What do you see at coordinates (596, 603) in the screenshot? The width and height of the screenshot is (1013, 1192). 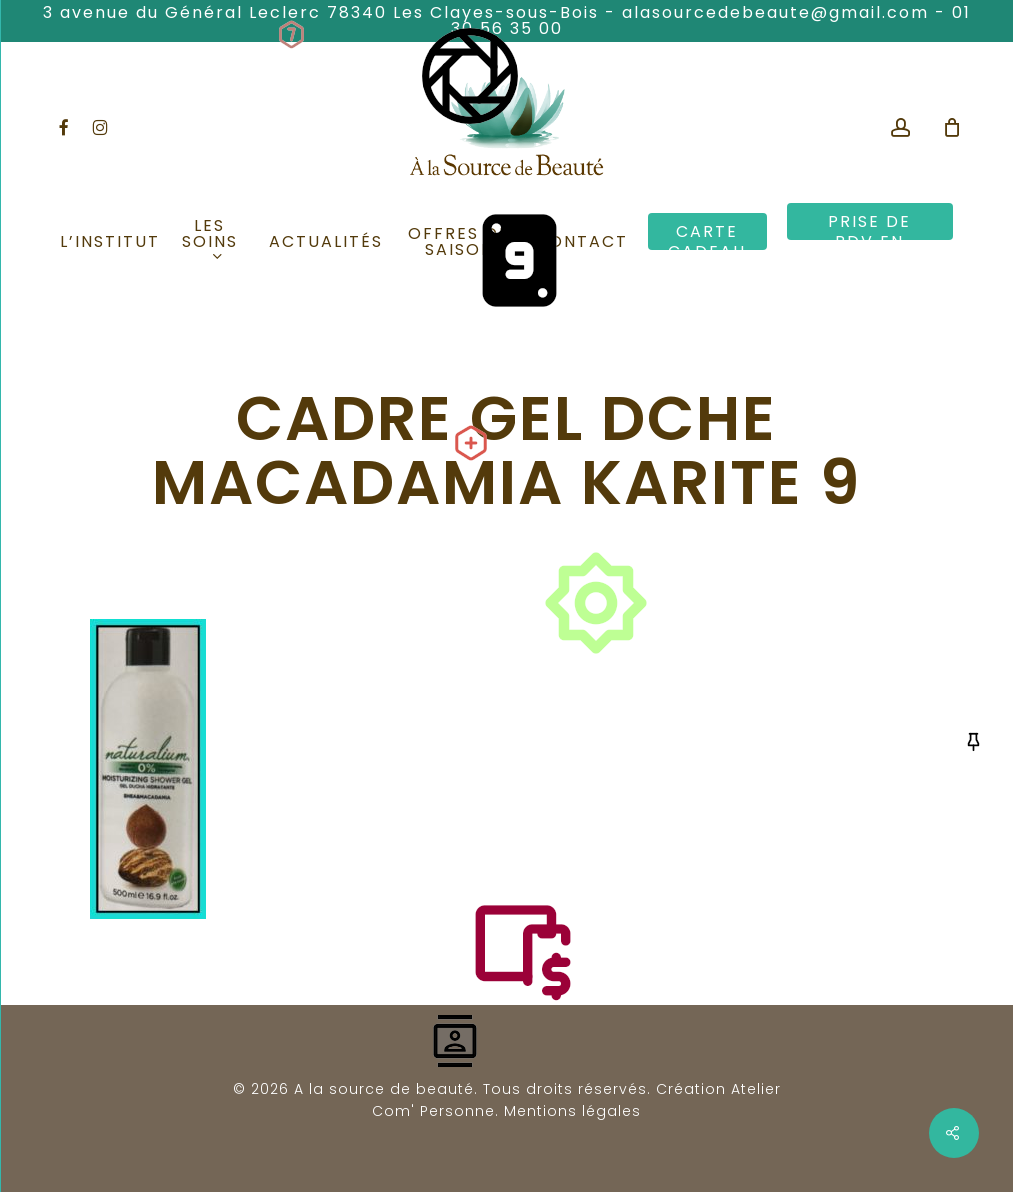 I see `adjust screen brightness settings` at bounding box center [596, 603].